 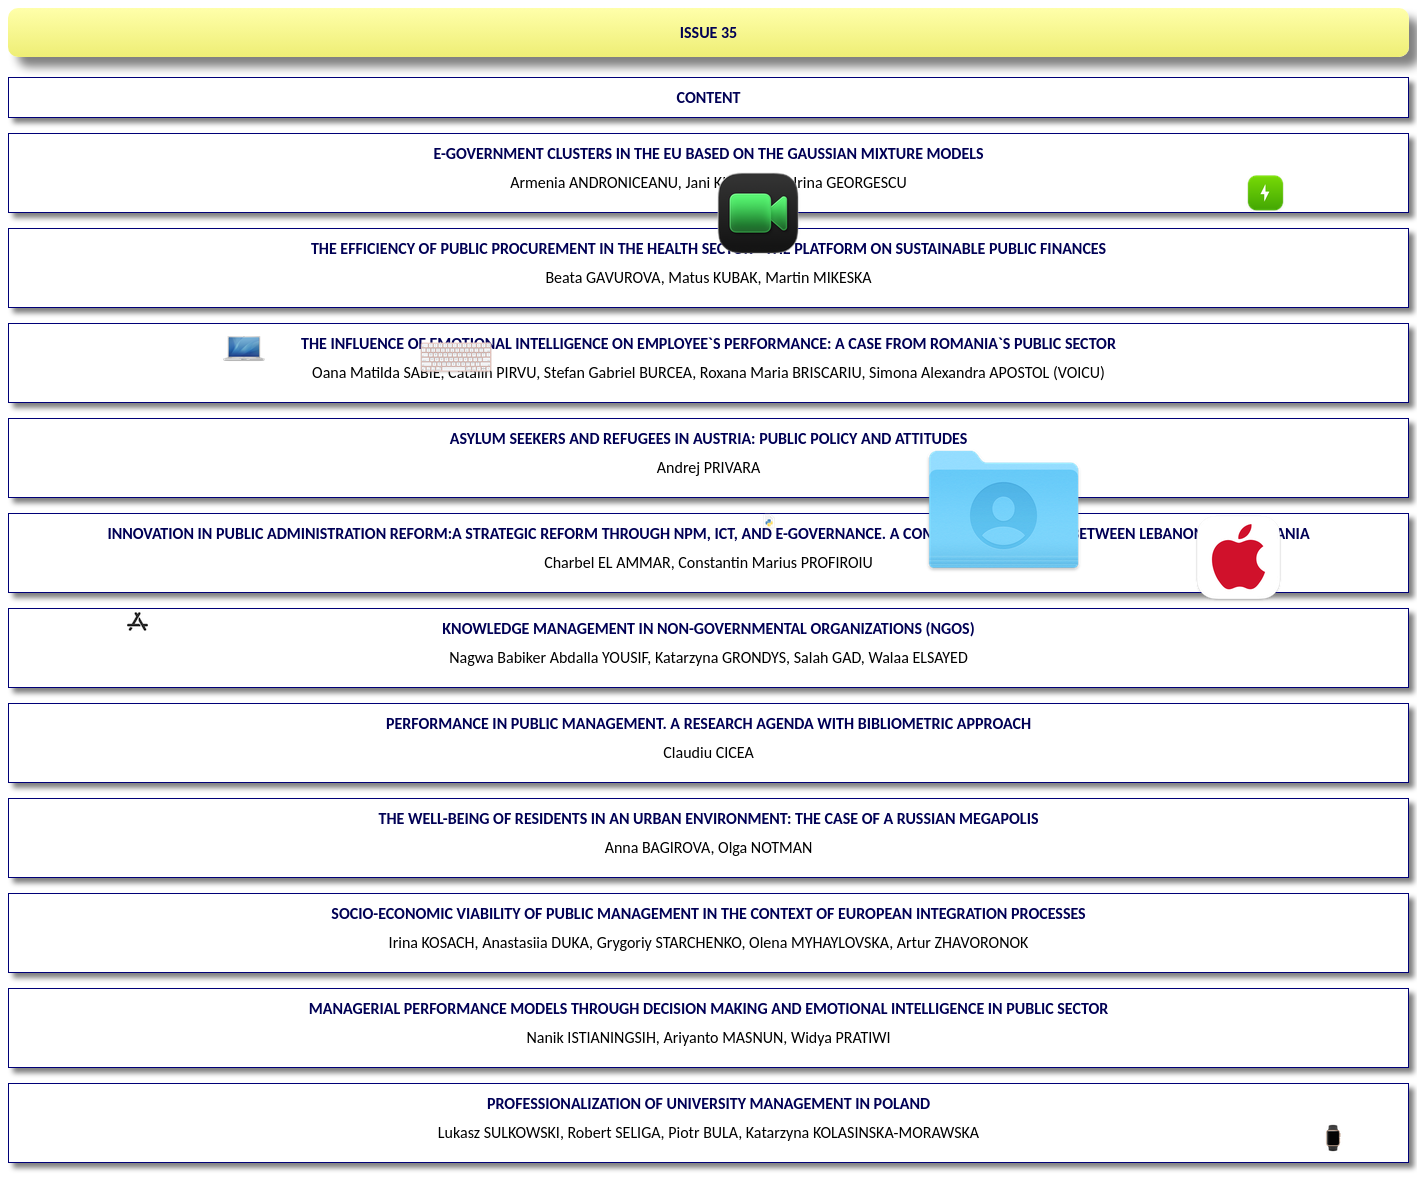 I want to click on open the users folder, so click(x=1003, y=509).